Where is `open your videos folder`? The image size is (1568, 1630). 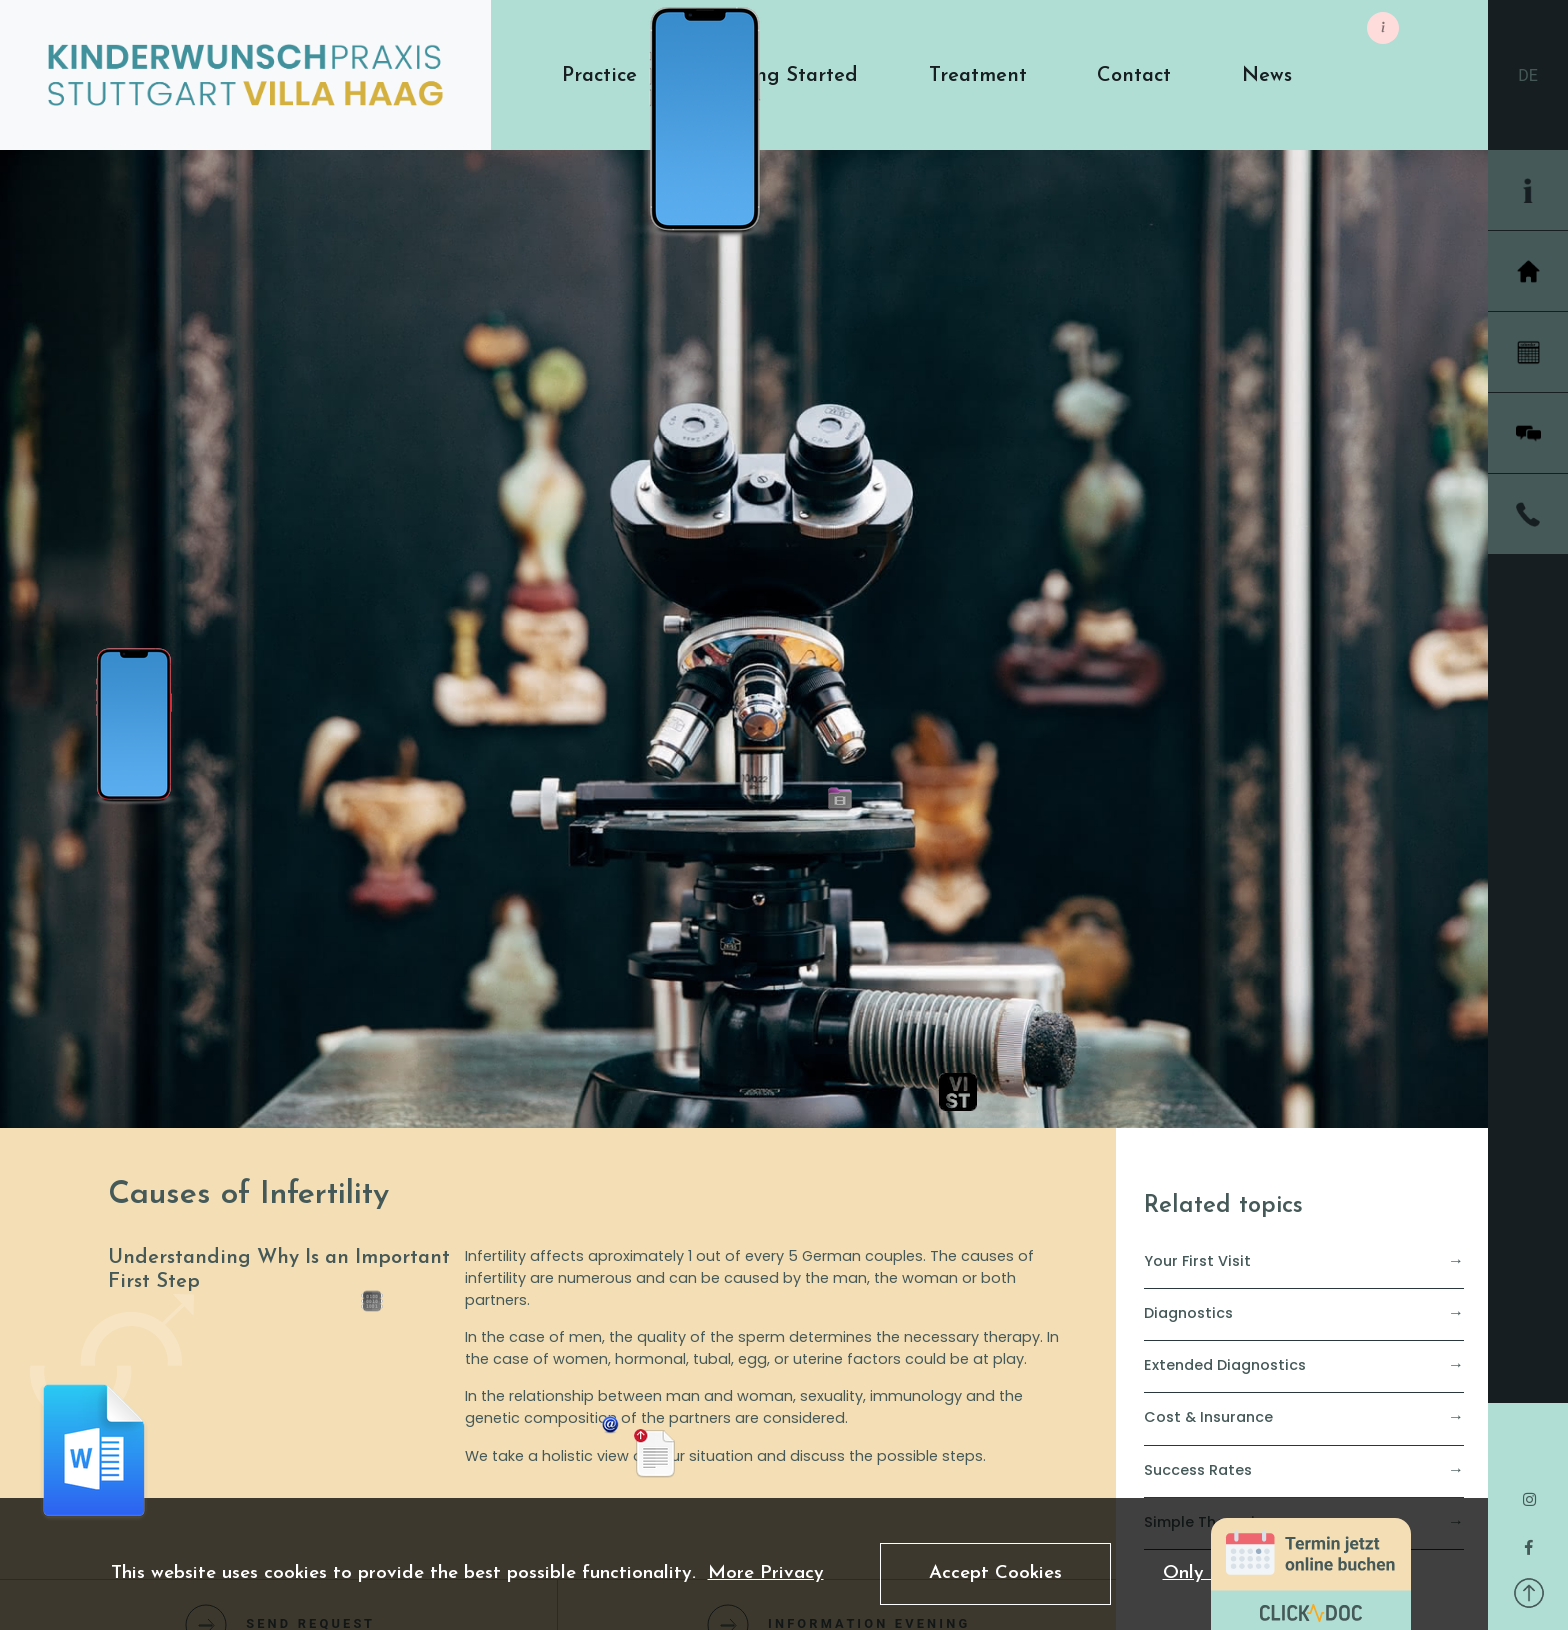 open your videos folder is located at coordinates (840, 798).